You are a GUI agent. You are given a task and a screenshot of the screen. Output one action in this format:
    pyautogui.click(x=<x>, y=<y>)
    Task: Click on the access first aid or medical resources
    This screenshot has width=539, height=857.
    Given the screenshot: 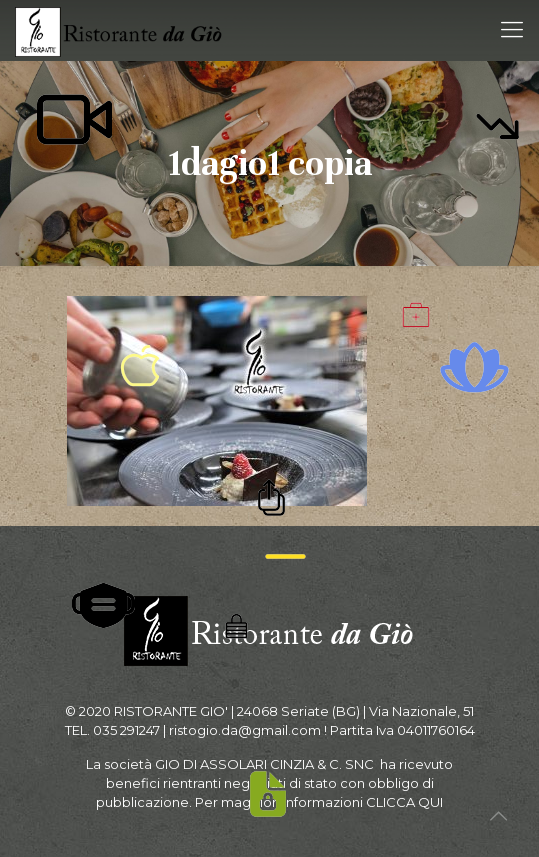 What is the action you would take?
    pyautogui.click(x=416, y=316)
    